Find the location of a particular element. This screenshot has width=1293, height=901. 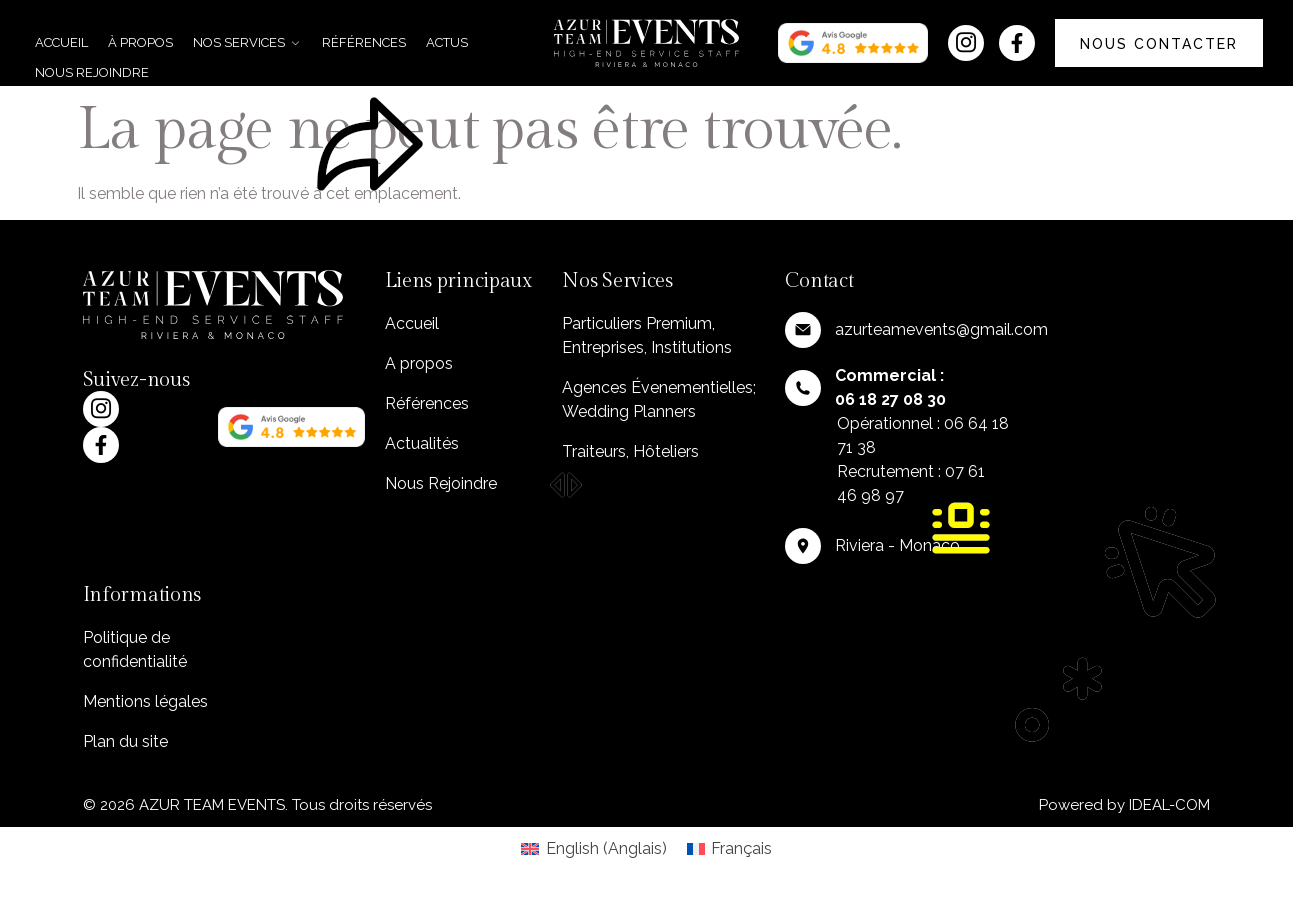

click or tap to interact is located at coordinates (1166, 568).